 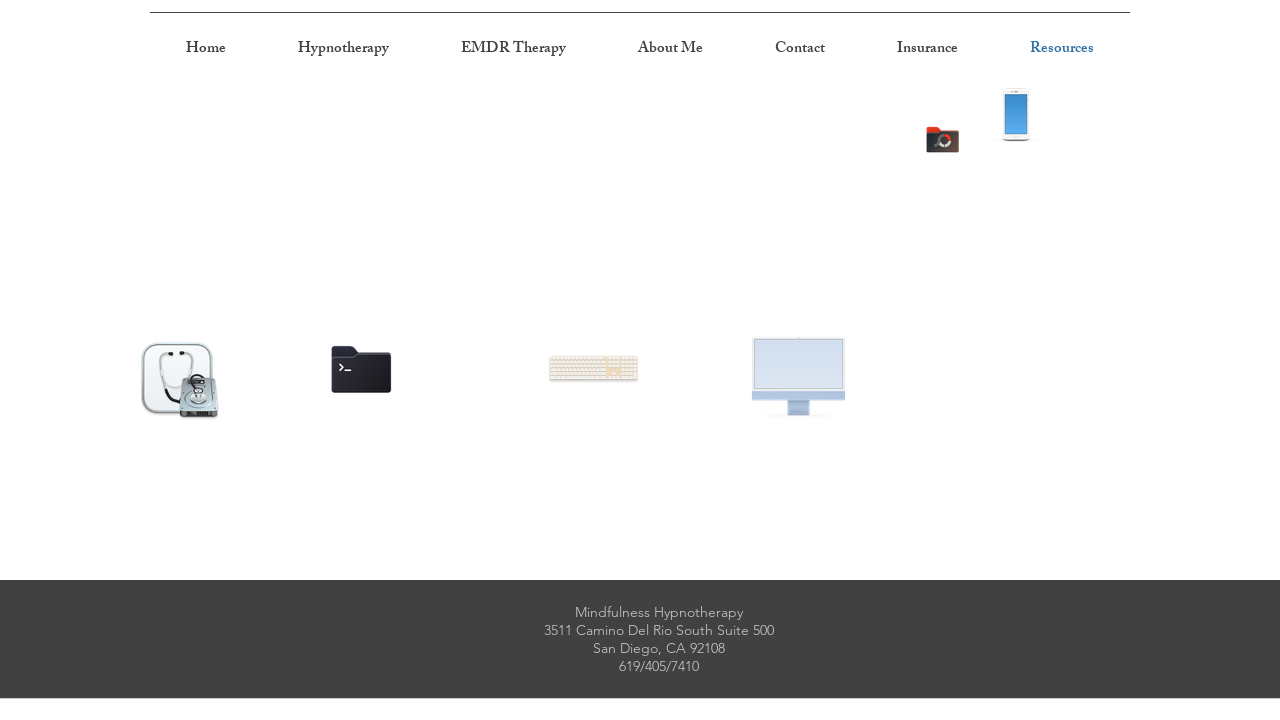 I want to click on open Disk Utility to manage drives and storage, so click(x=177, y=378).